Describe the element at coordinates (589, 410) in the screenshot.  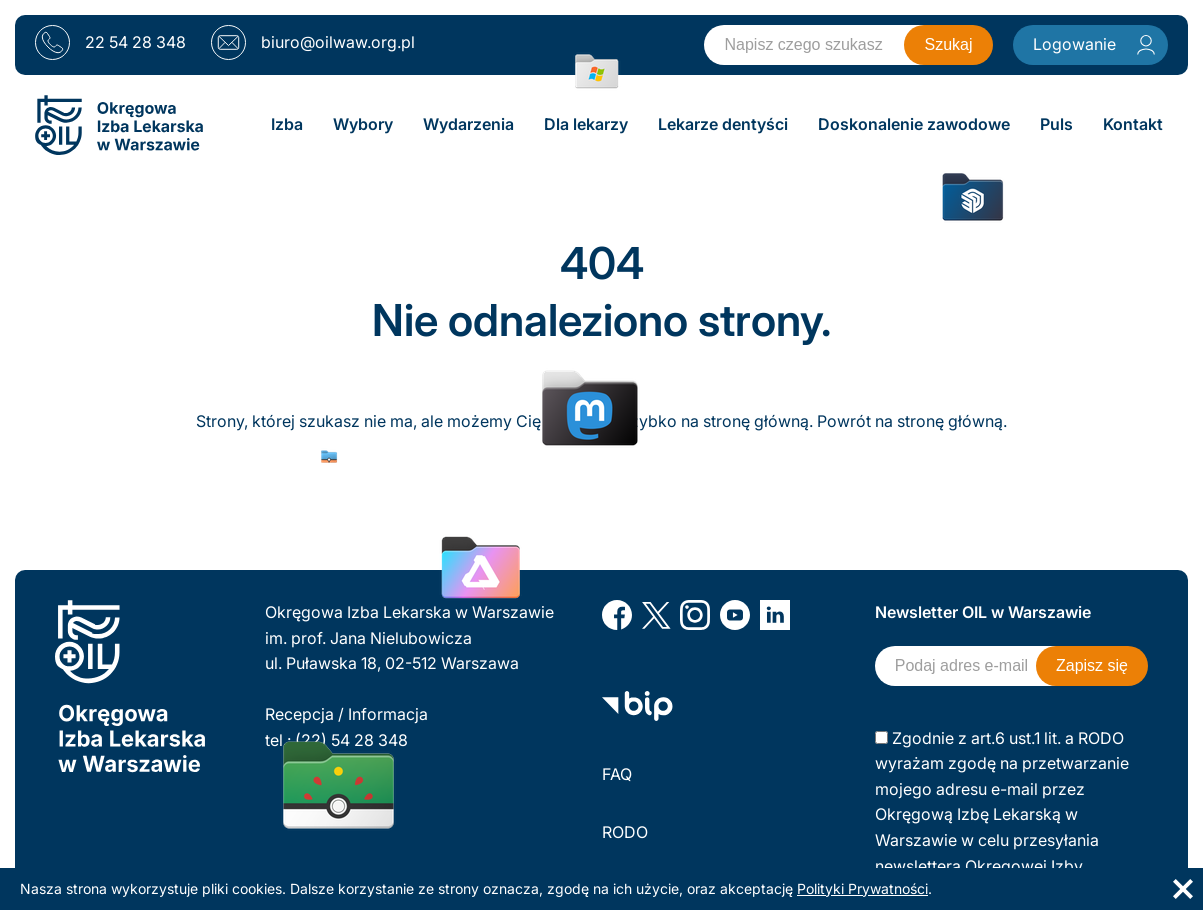
I see `folder containing mastodon-related files` at that location.